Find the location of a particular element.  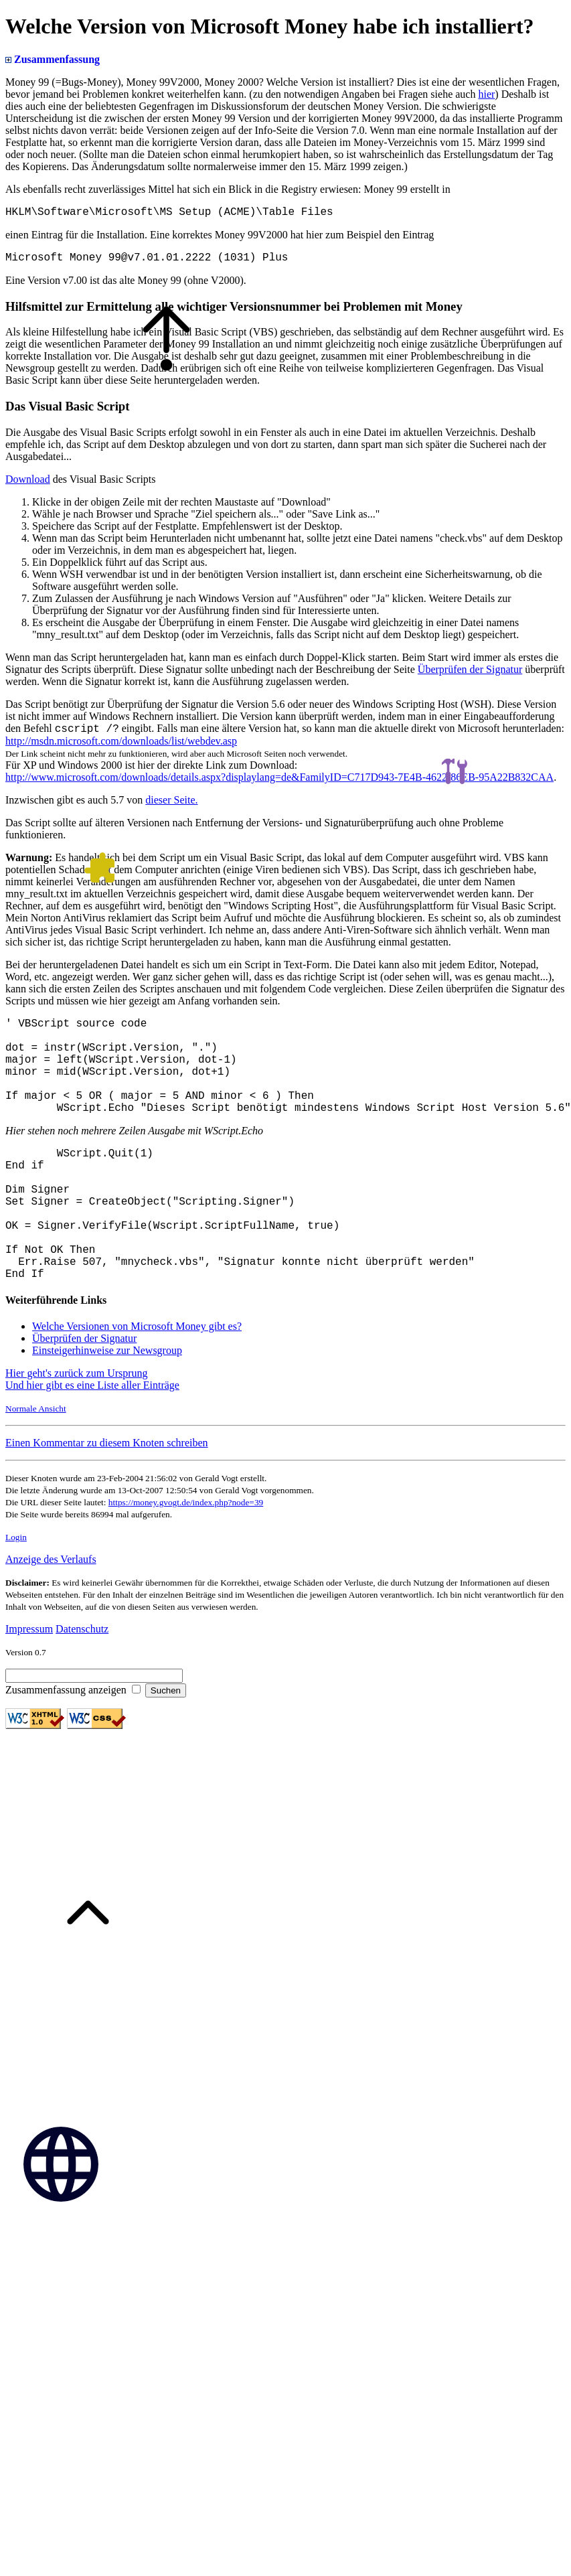

access internet or network settings is located at coordinates (61, 2164).